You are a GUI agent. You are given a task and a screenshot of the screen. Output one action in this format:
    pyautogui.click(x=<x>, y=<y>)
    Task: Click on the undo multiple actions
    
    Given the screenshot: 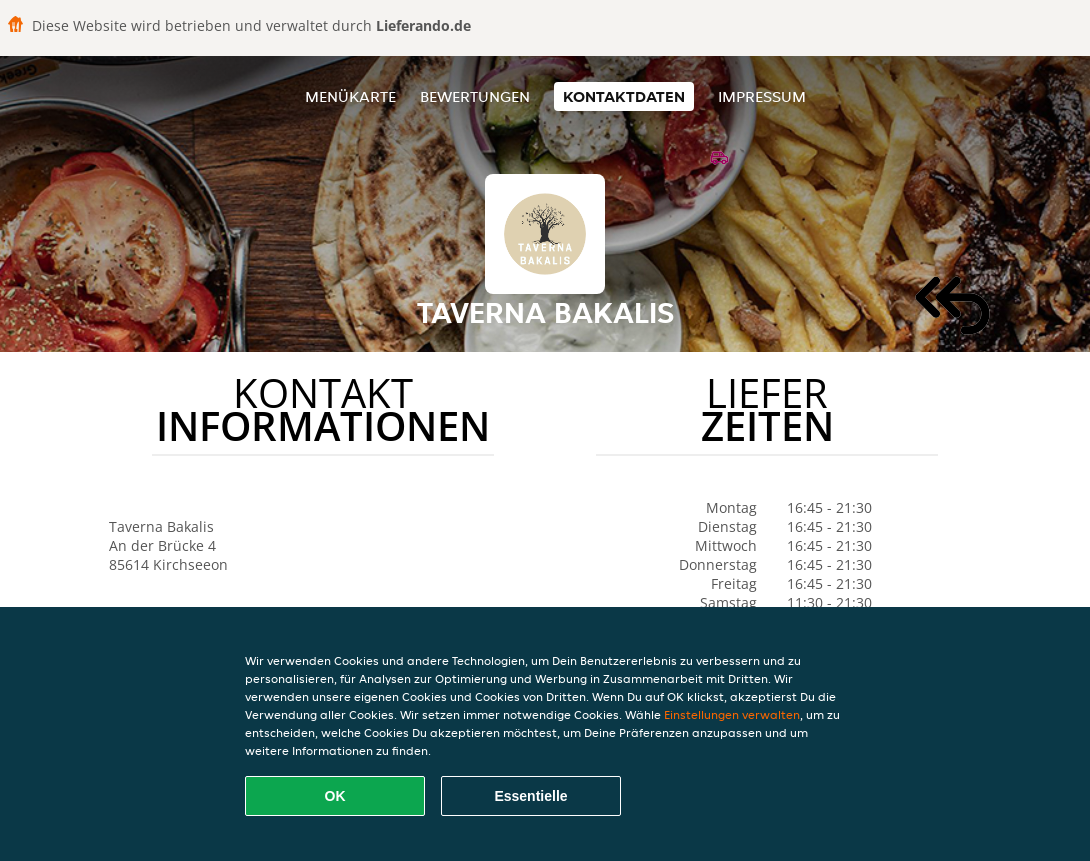 What is the action you would take?
    pyautogui.click(x=952, y=305)
    